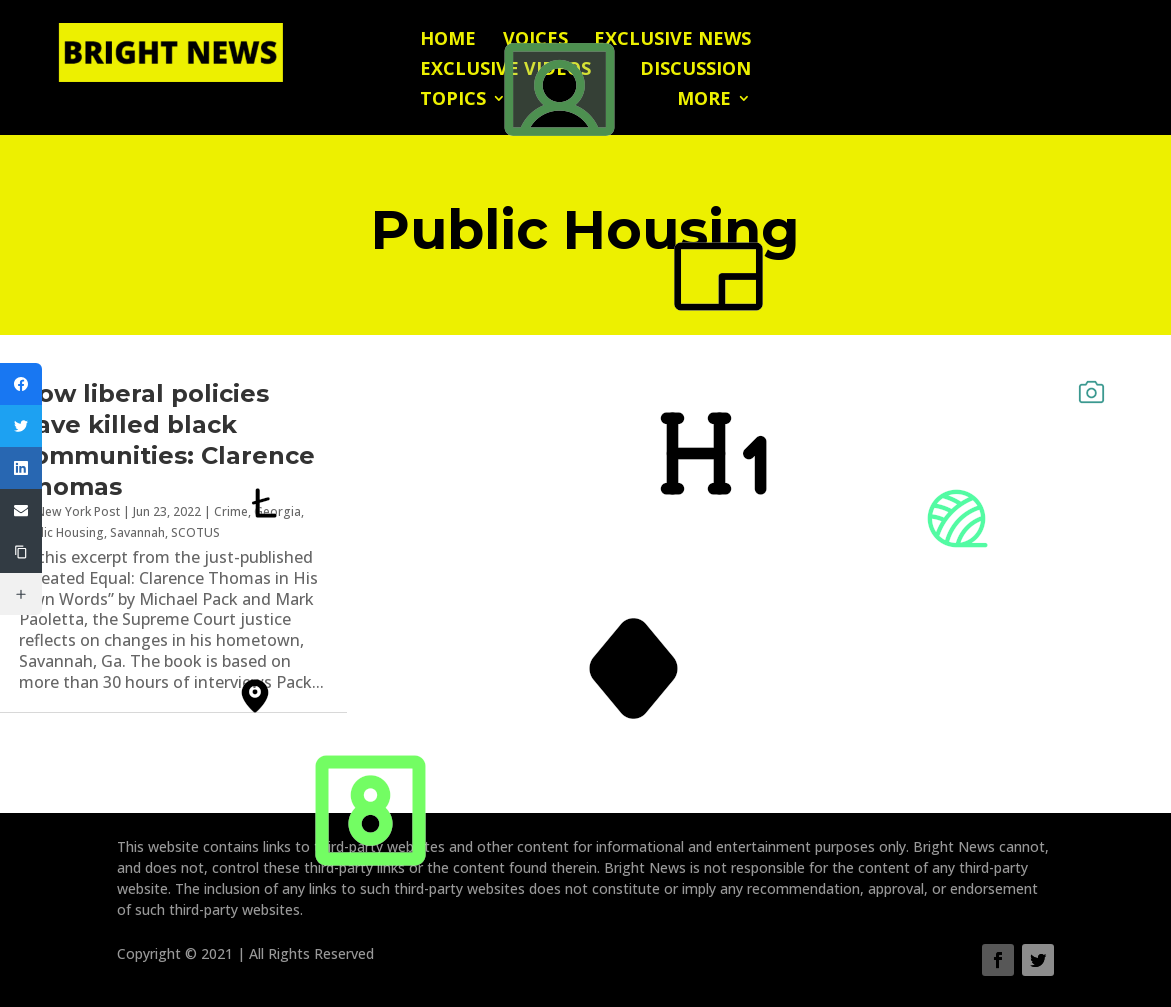  Describe the element at coordinates (370, 810) in the screenshot. I see `select or input the number eight` at that location.